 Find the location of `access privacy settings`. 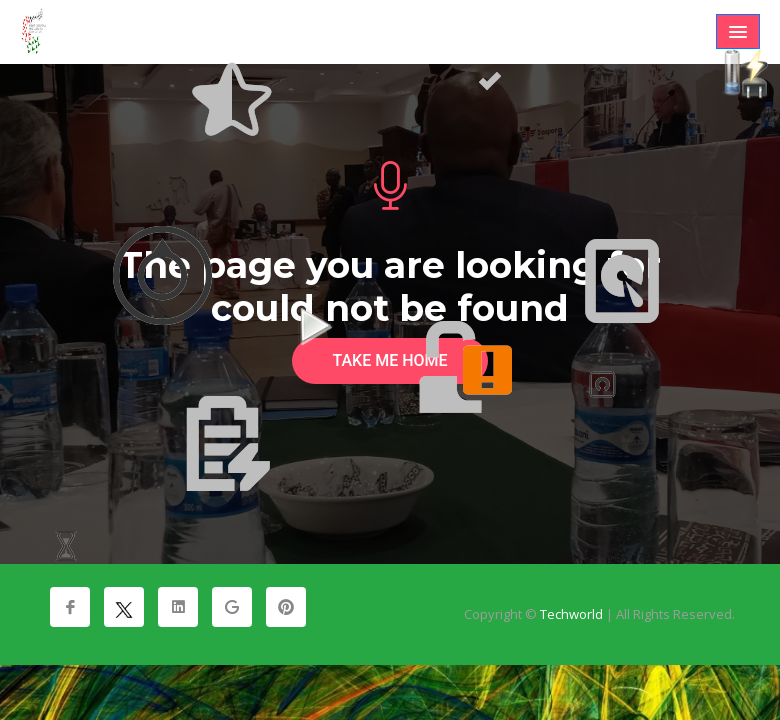

access privacy settings is located at coordinates (162, 275).